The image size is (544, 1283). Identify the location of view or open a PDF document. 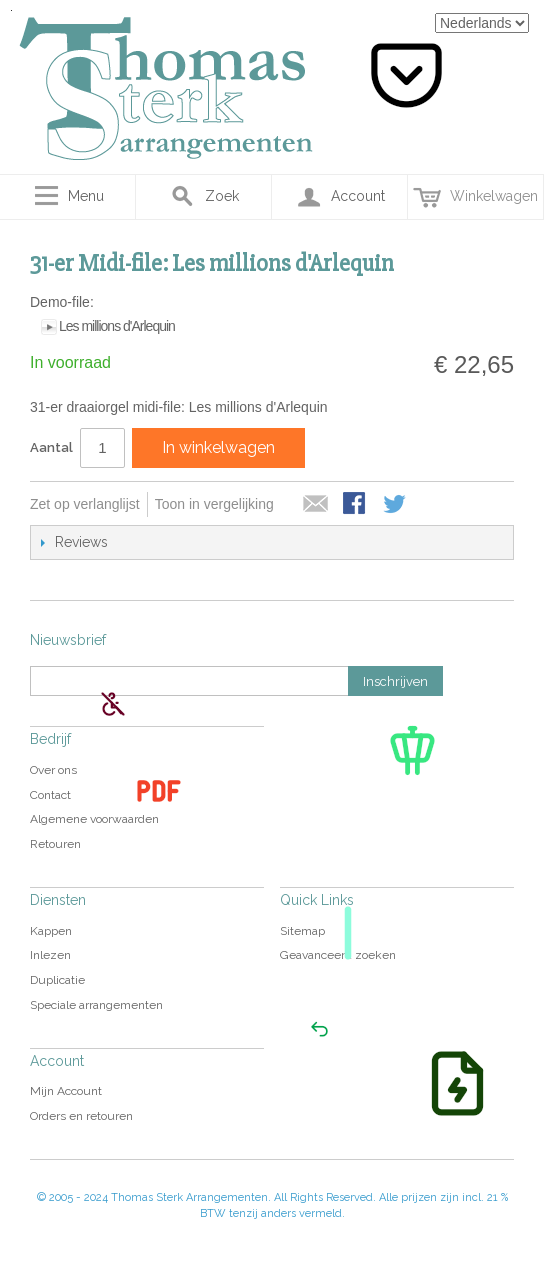
(159, 791).